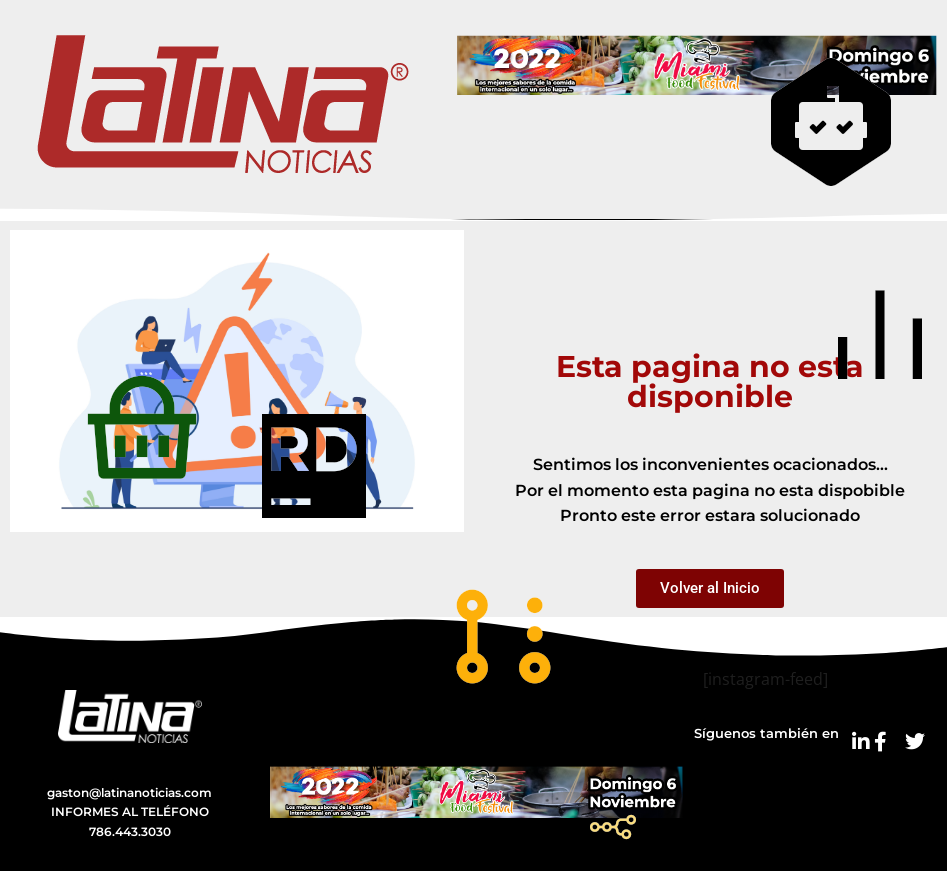  Describe the element at coordinates (142, 430) in the screenshot. I see `view your shopping basket` at that location.